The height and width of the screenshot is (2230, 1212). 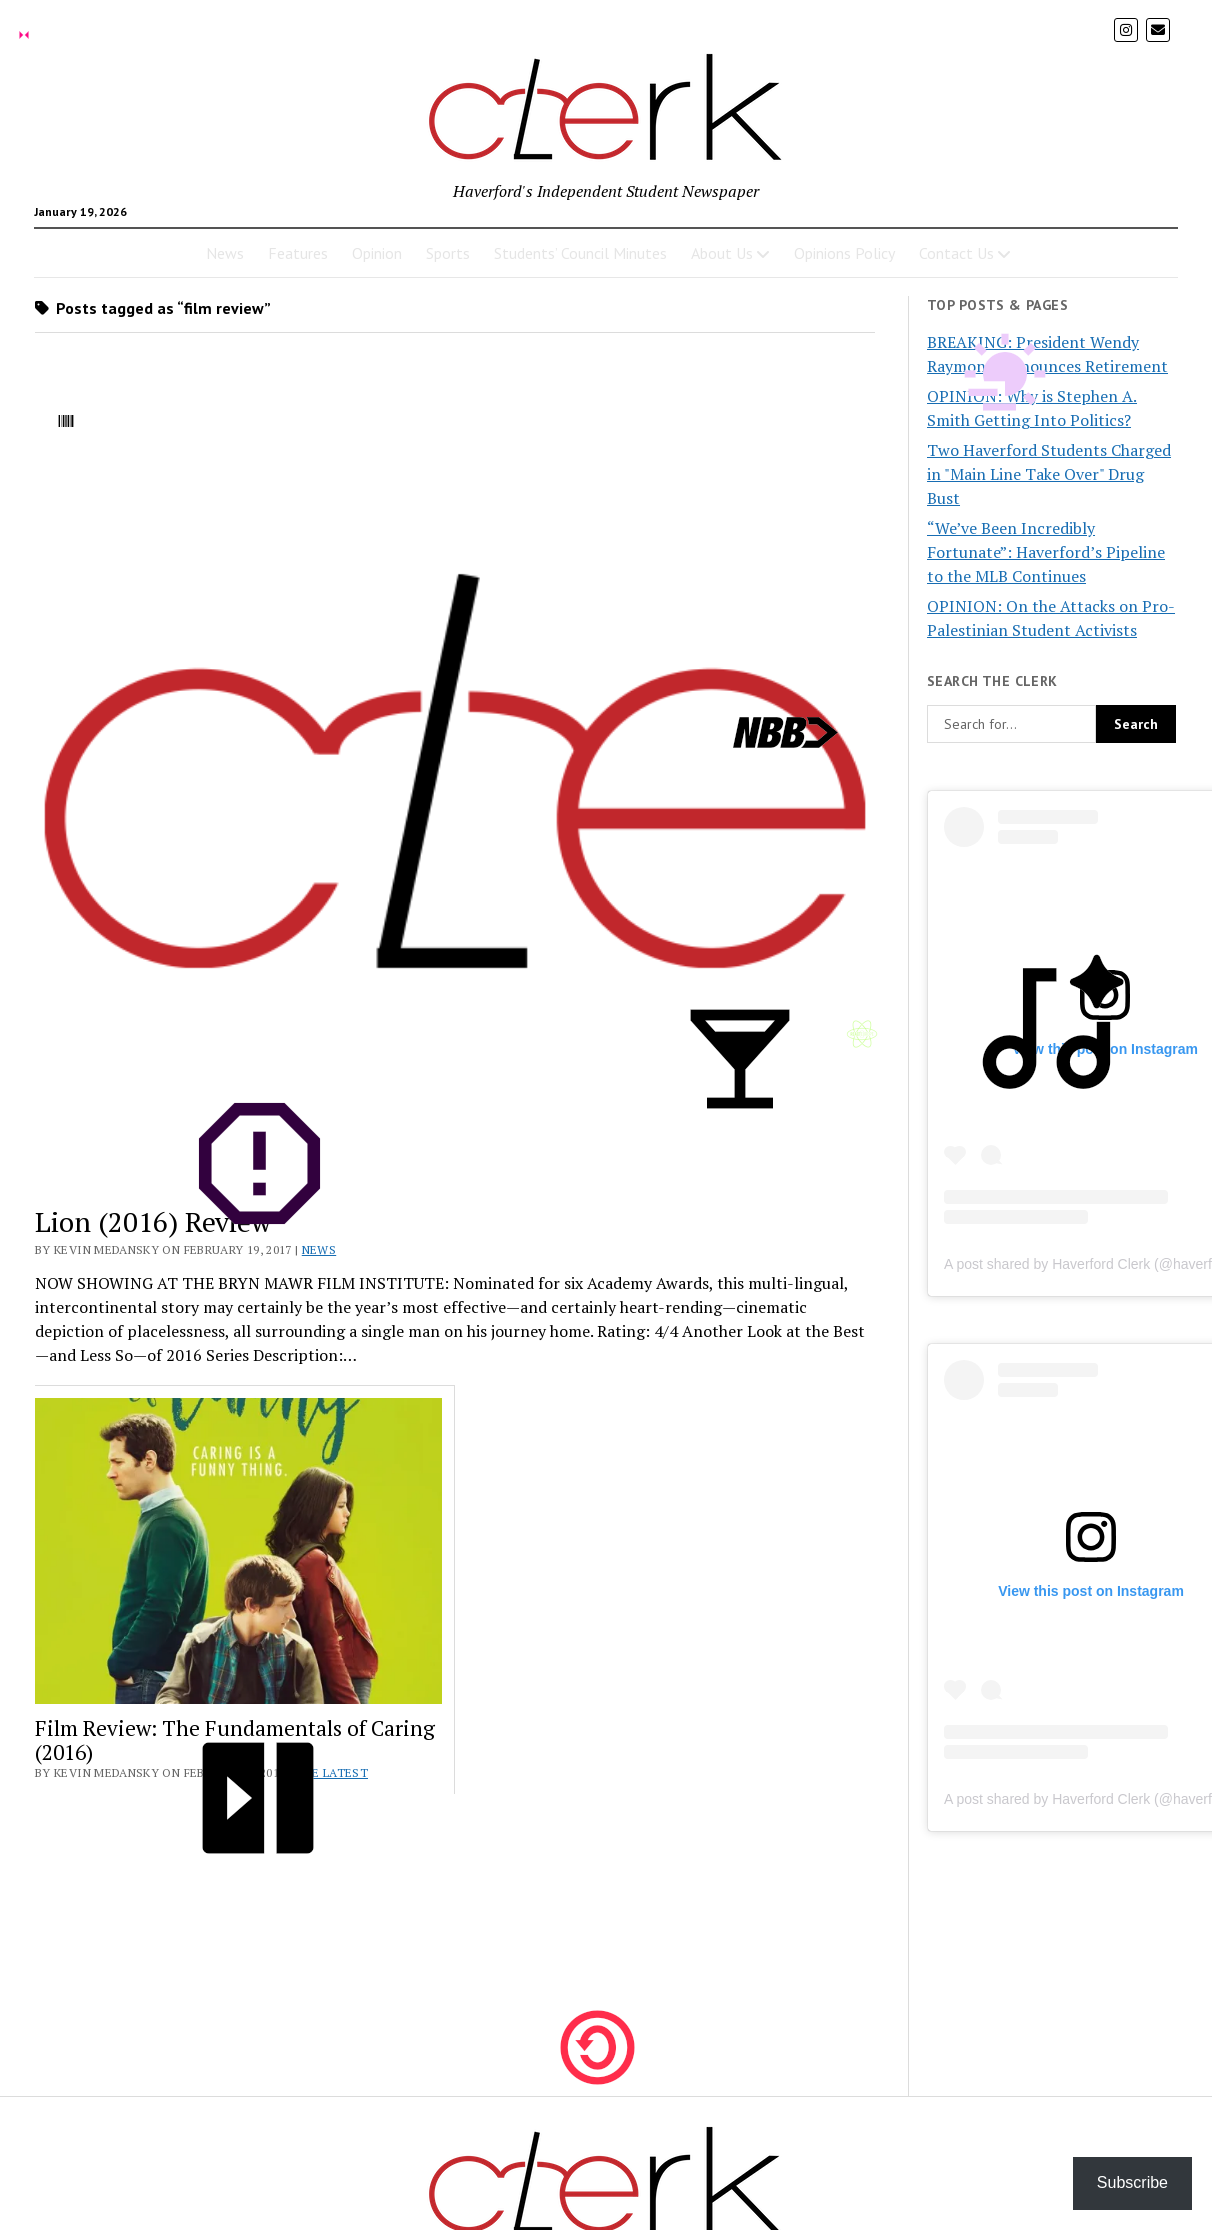 What do you see at coordinates (258, 1798) in the screenshot?
I see `expand the sidebar panel` at bounding box center [258, 1798].